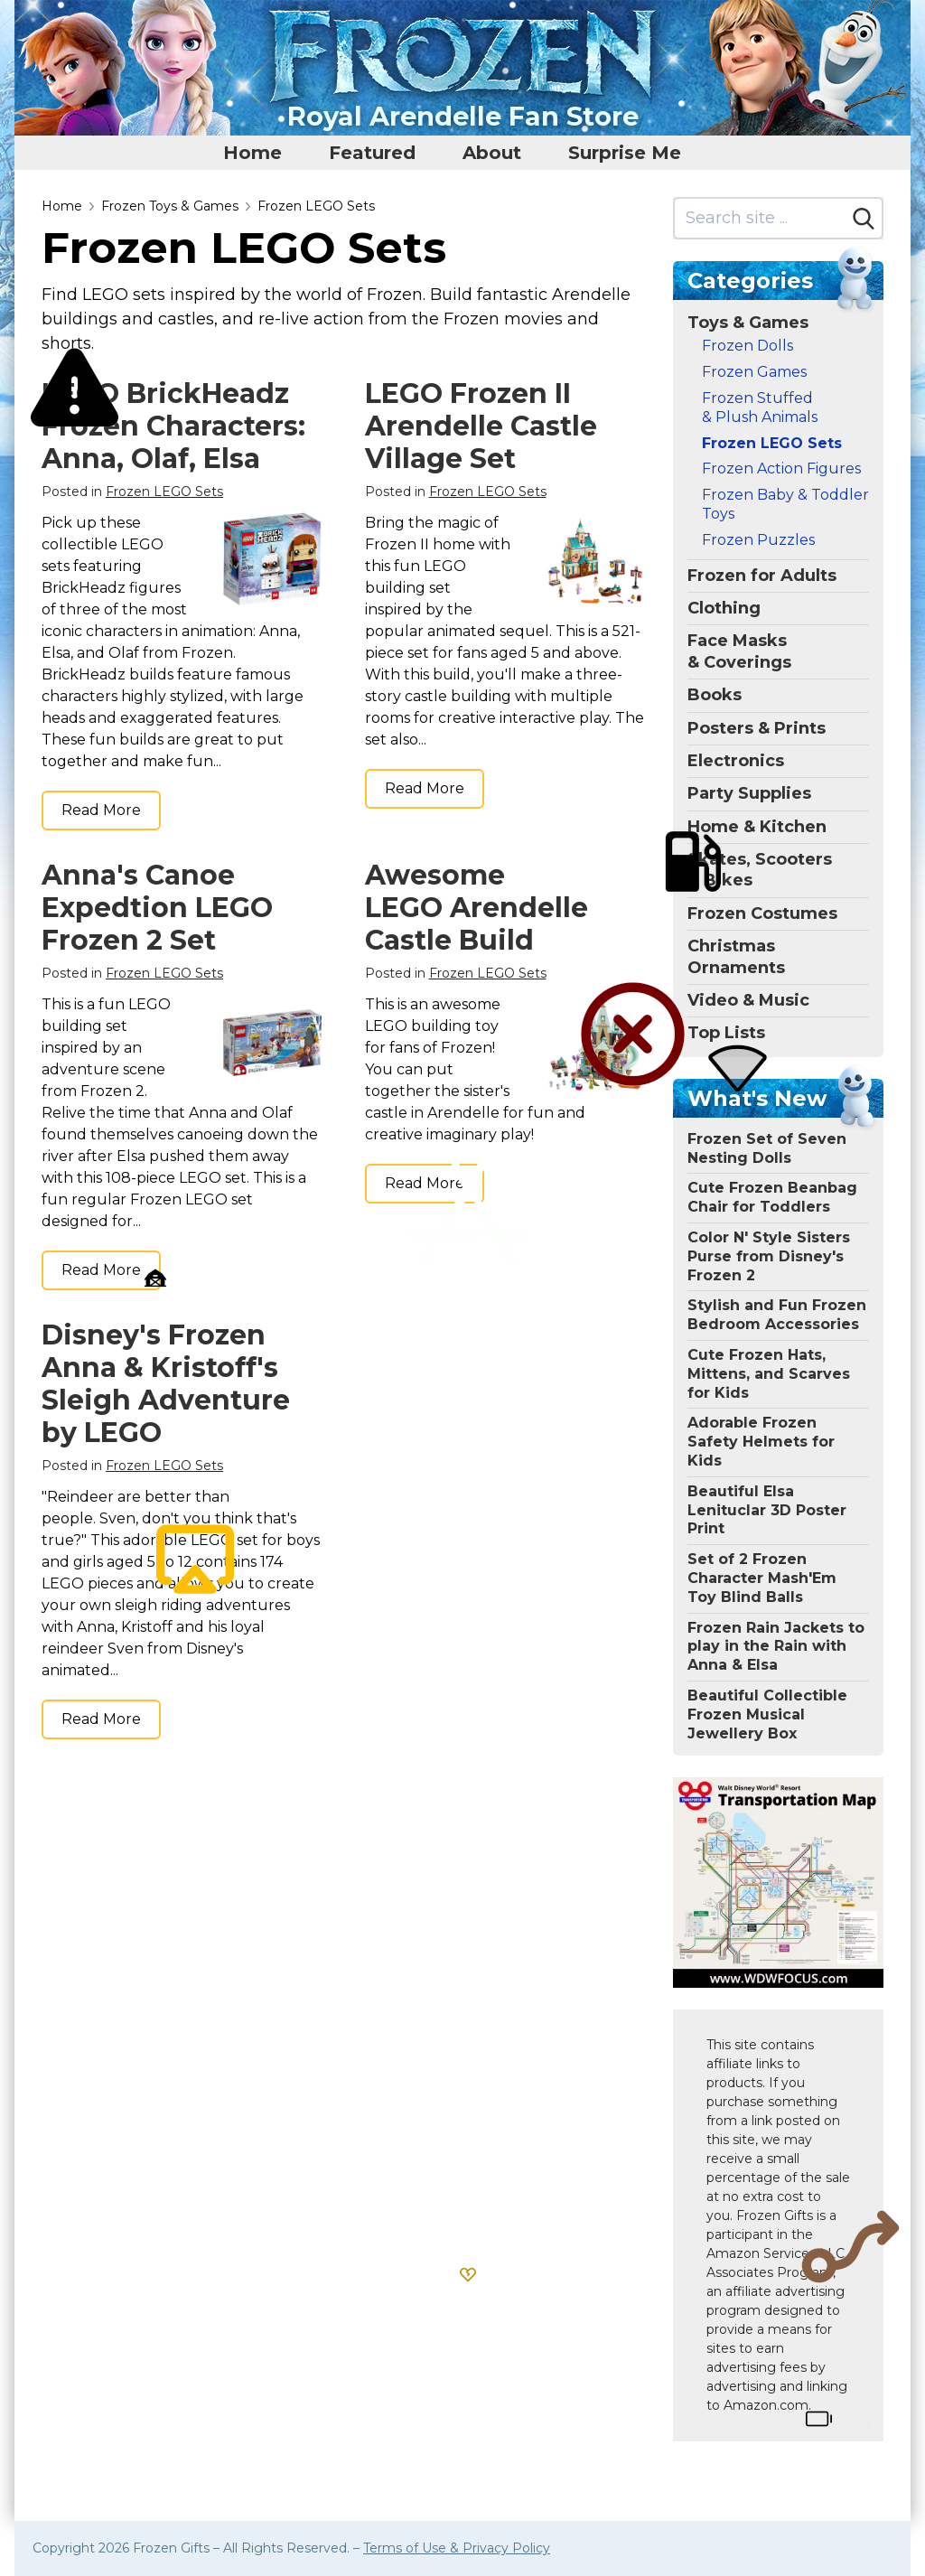  Describe the element at coordinates (818, 2419) in the screenshot. I see `indicates battery is empty or depleted` at that location.